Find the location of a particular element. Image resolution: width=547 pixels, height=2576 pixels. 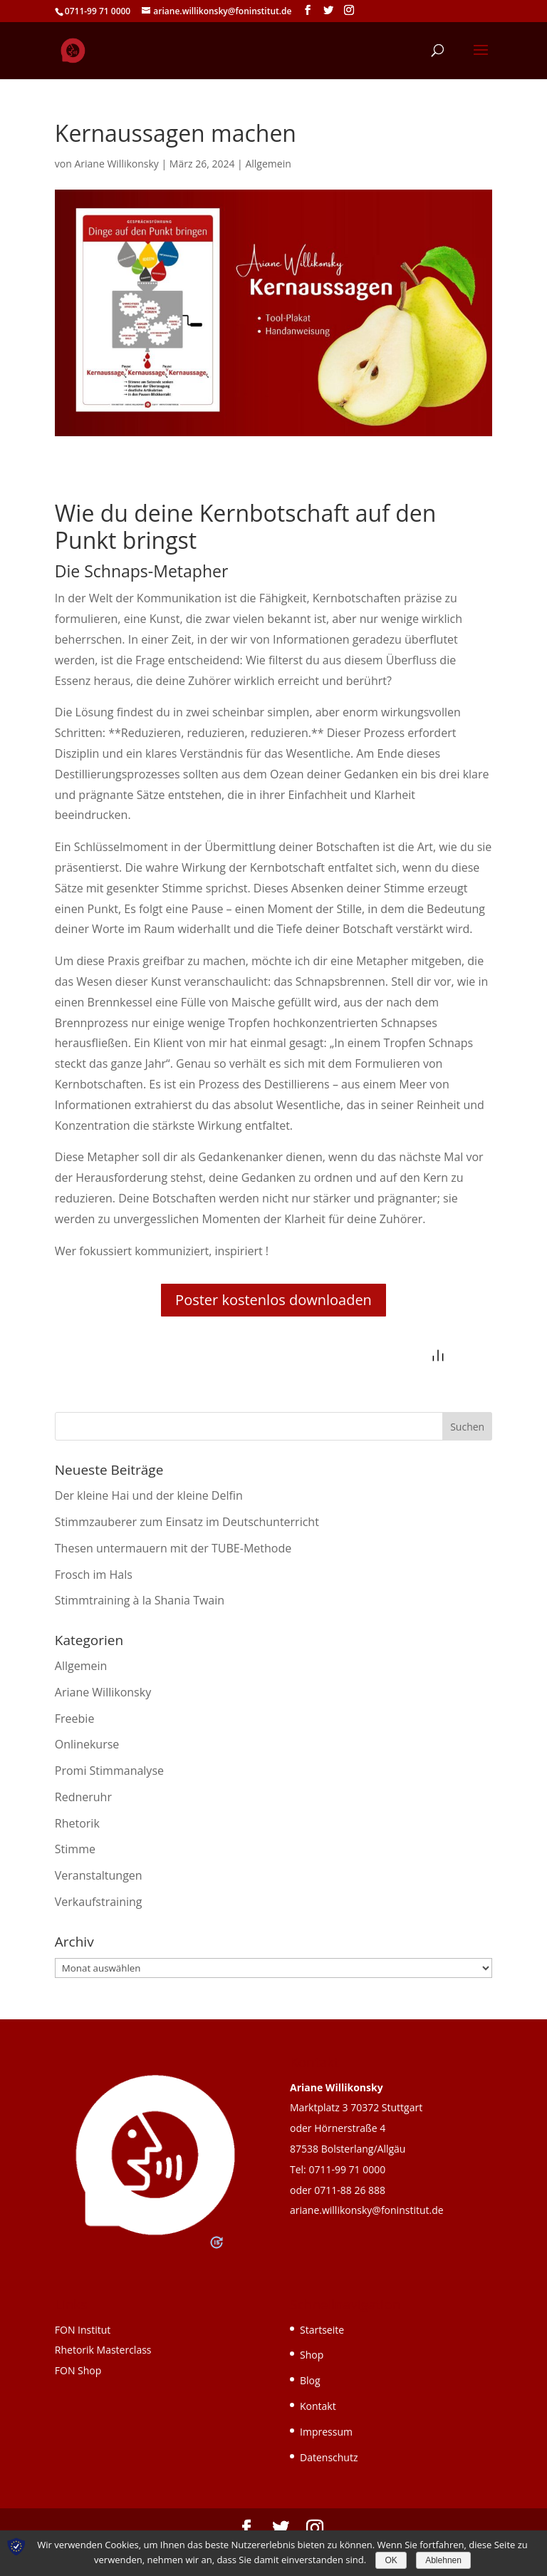

skip forward 15 seconds is located at coordinates (217, 2242).